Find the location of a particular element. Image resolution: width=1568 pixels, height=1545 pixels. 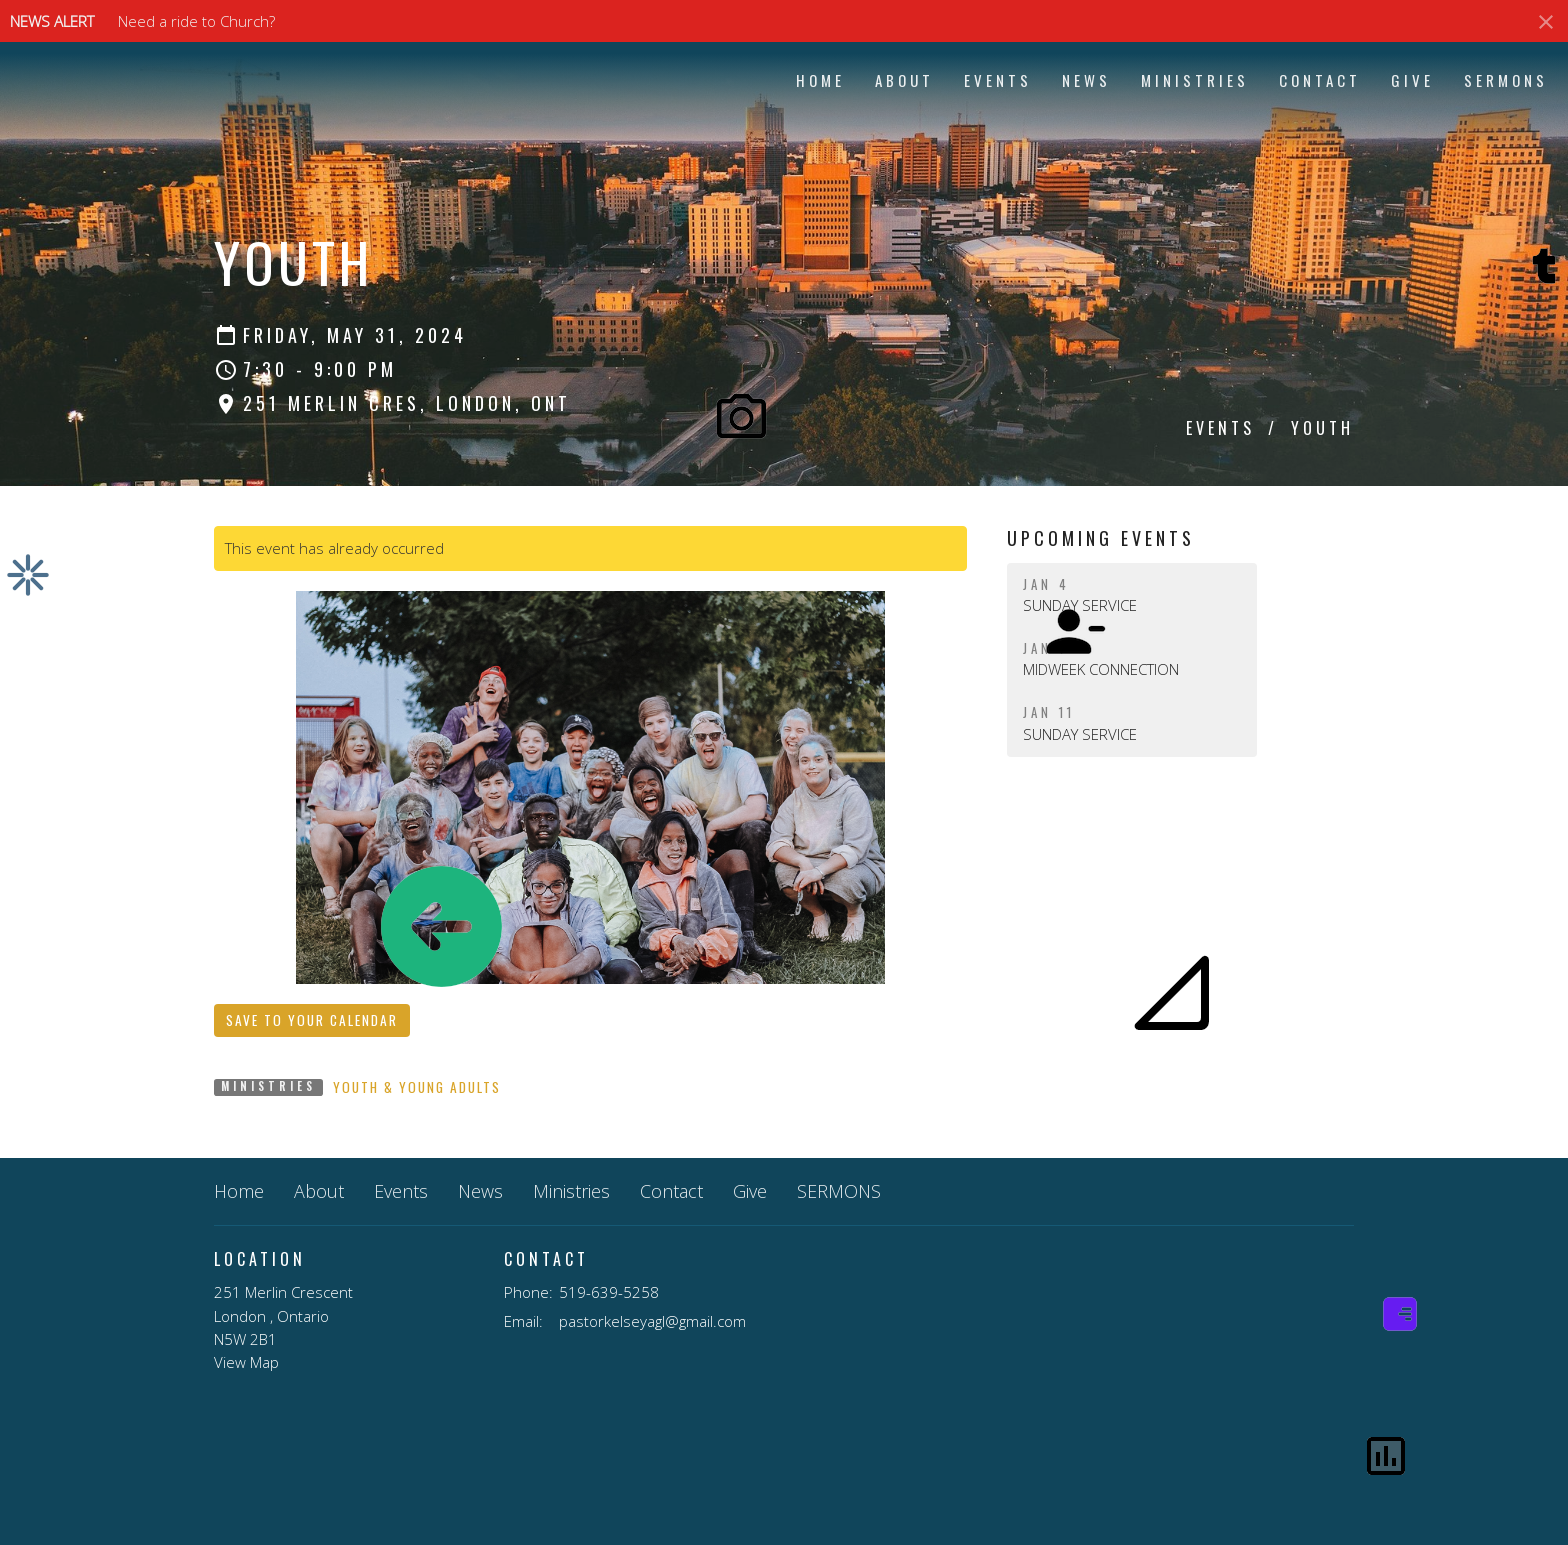

go back to the previous screen is located at coordinates (441, 926).